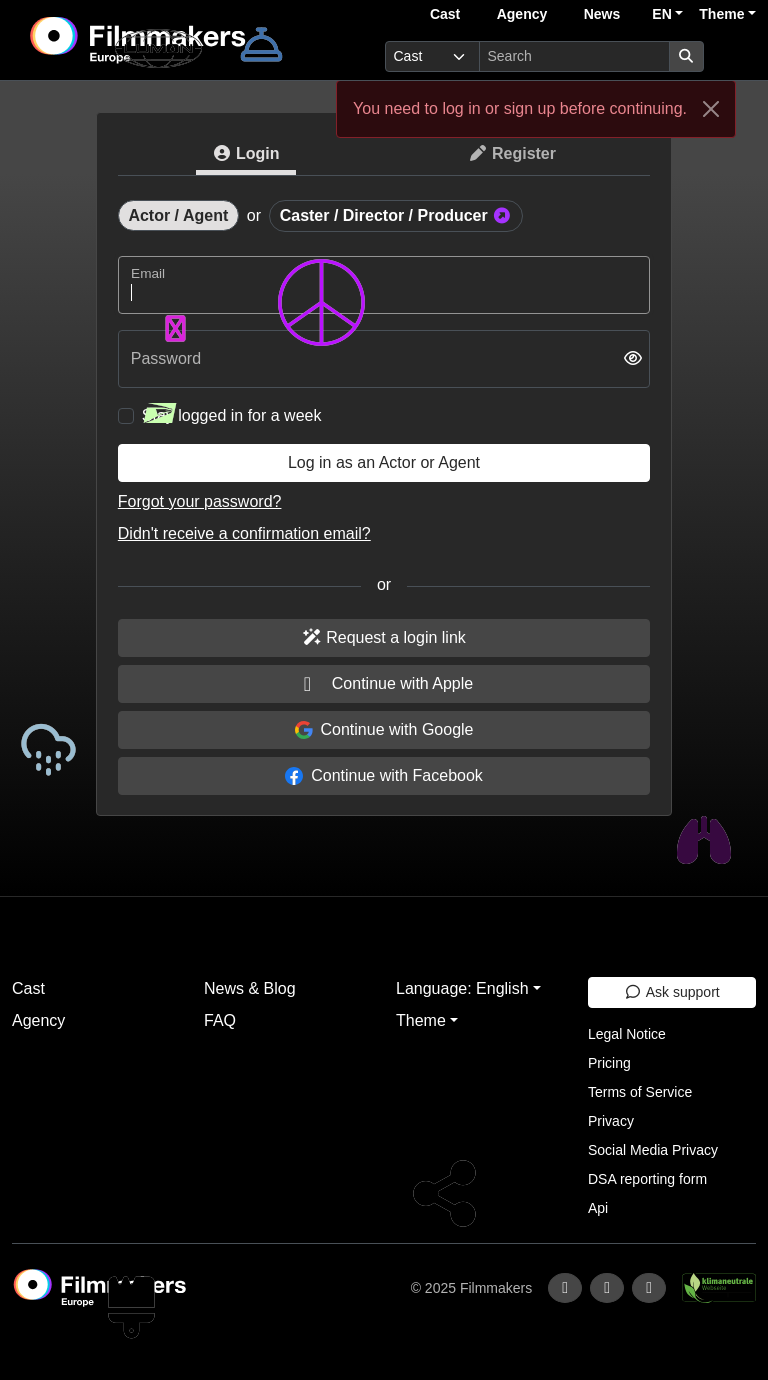 The height and width of the screenshot is (1380, 768). I want to click on indicates light rain or drizzle conditions, so click(48, 748).